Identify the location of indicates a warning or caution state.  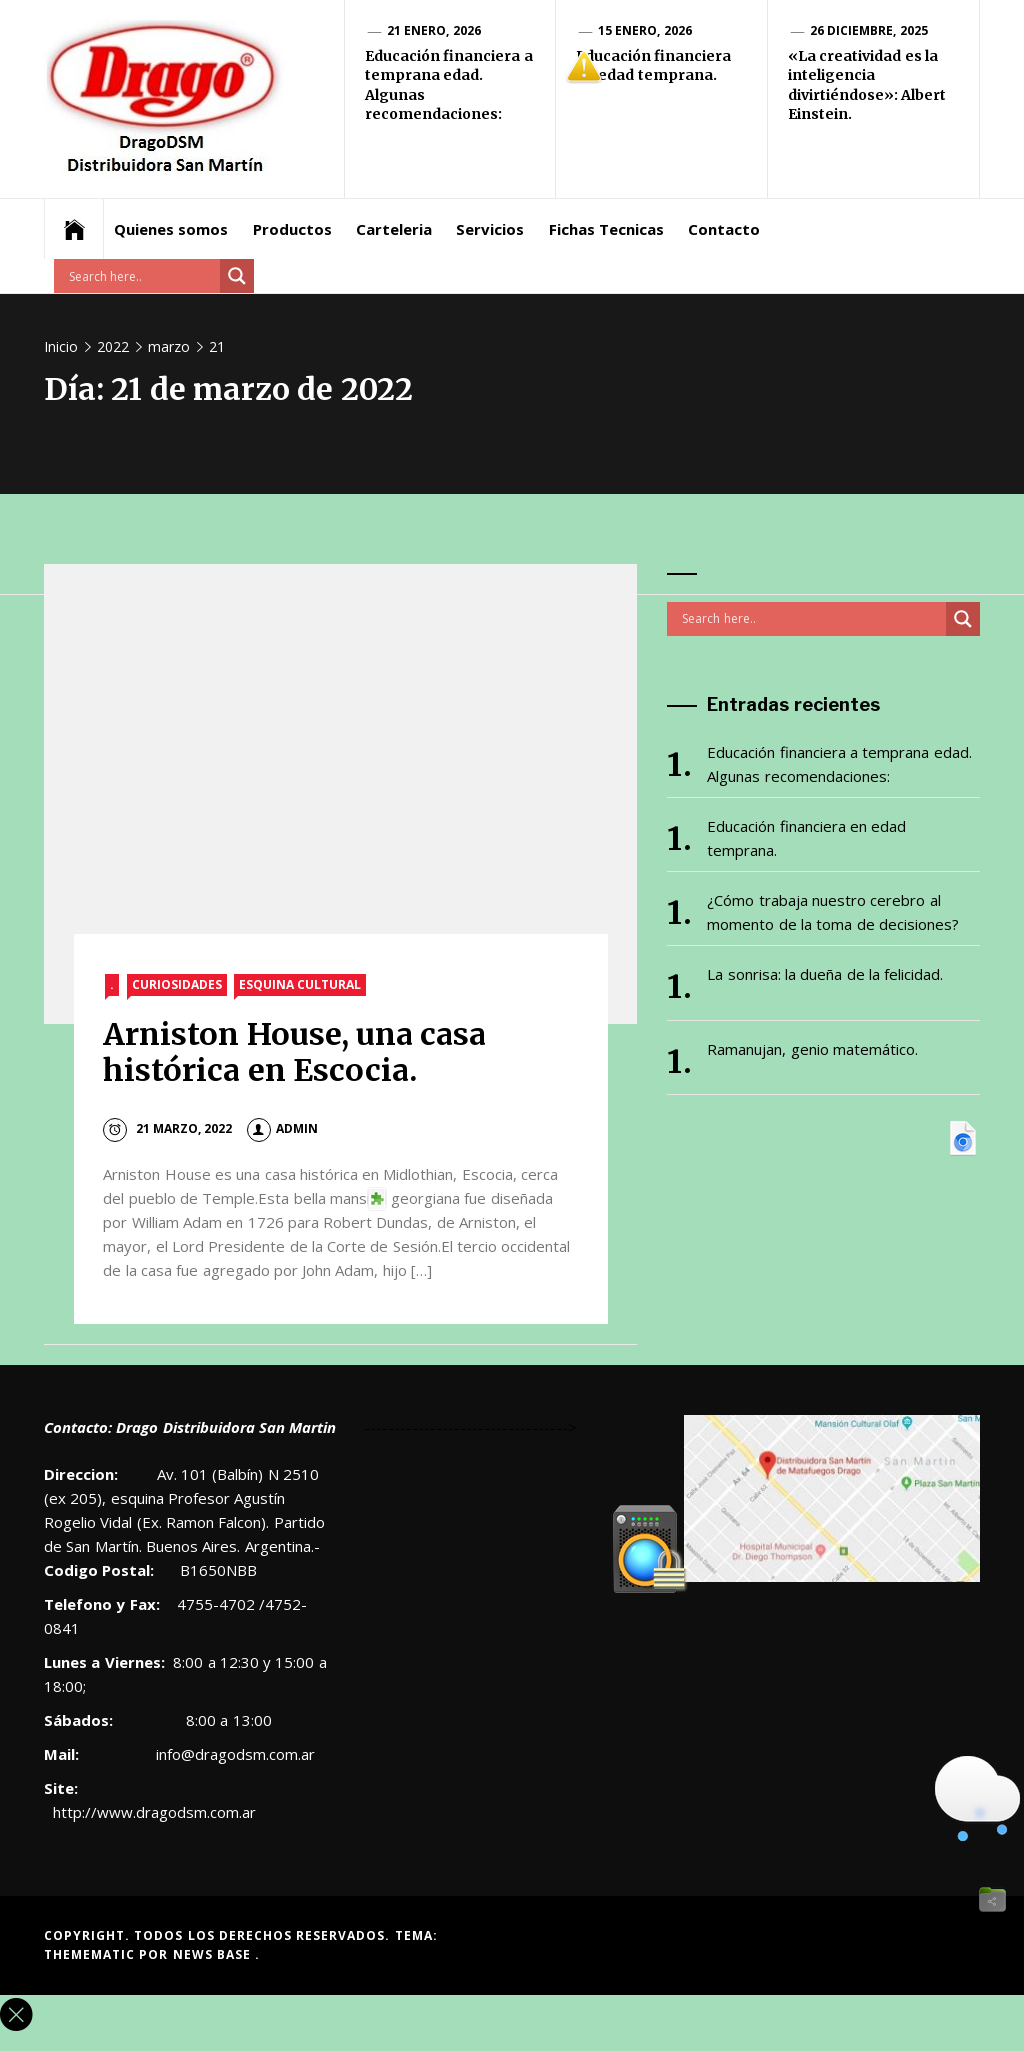
(559, 96).